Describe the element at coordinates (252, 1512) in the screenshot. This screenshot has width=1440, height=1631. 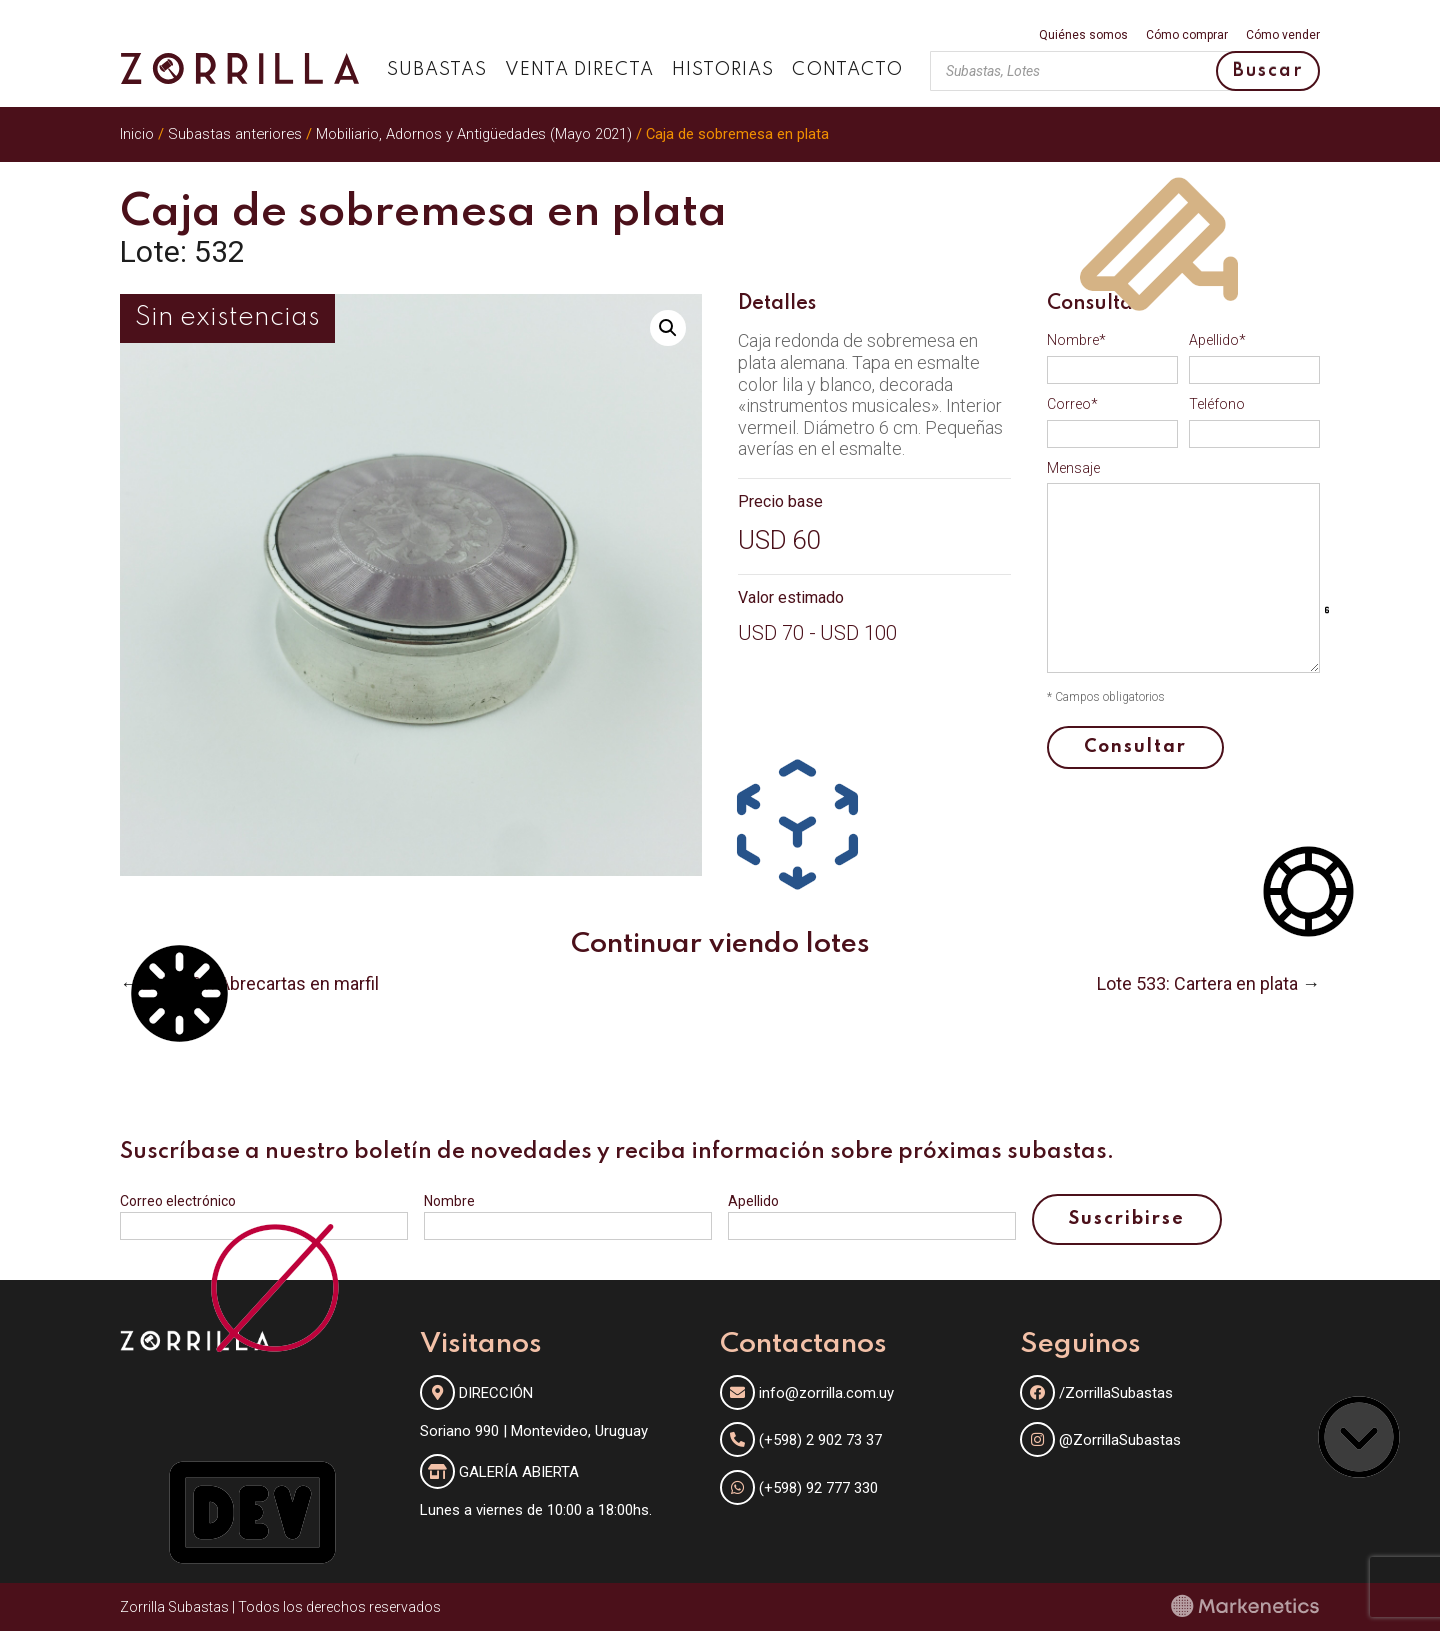
I see `link to dev.to profile or account` at that location.